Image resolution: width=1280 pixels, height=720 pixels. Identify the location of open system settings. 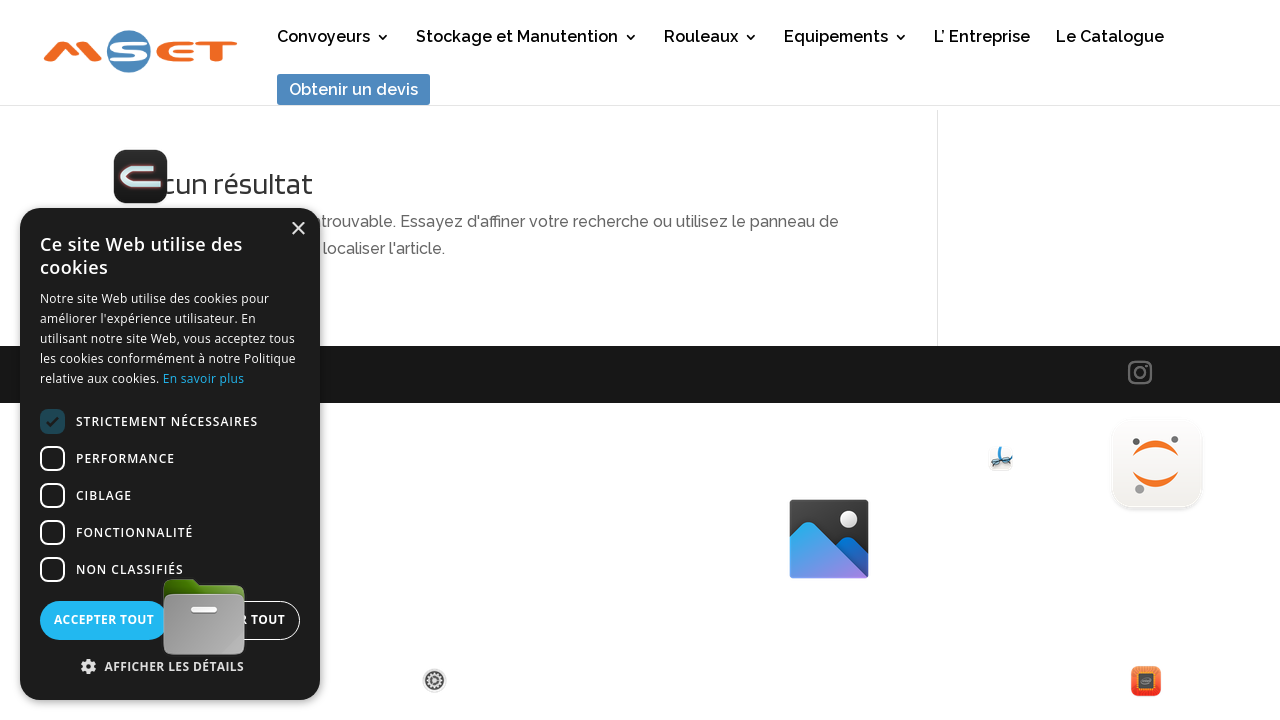
(434, 680).